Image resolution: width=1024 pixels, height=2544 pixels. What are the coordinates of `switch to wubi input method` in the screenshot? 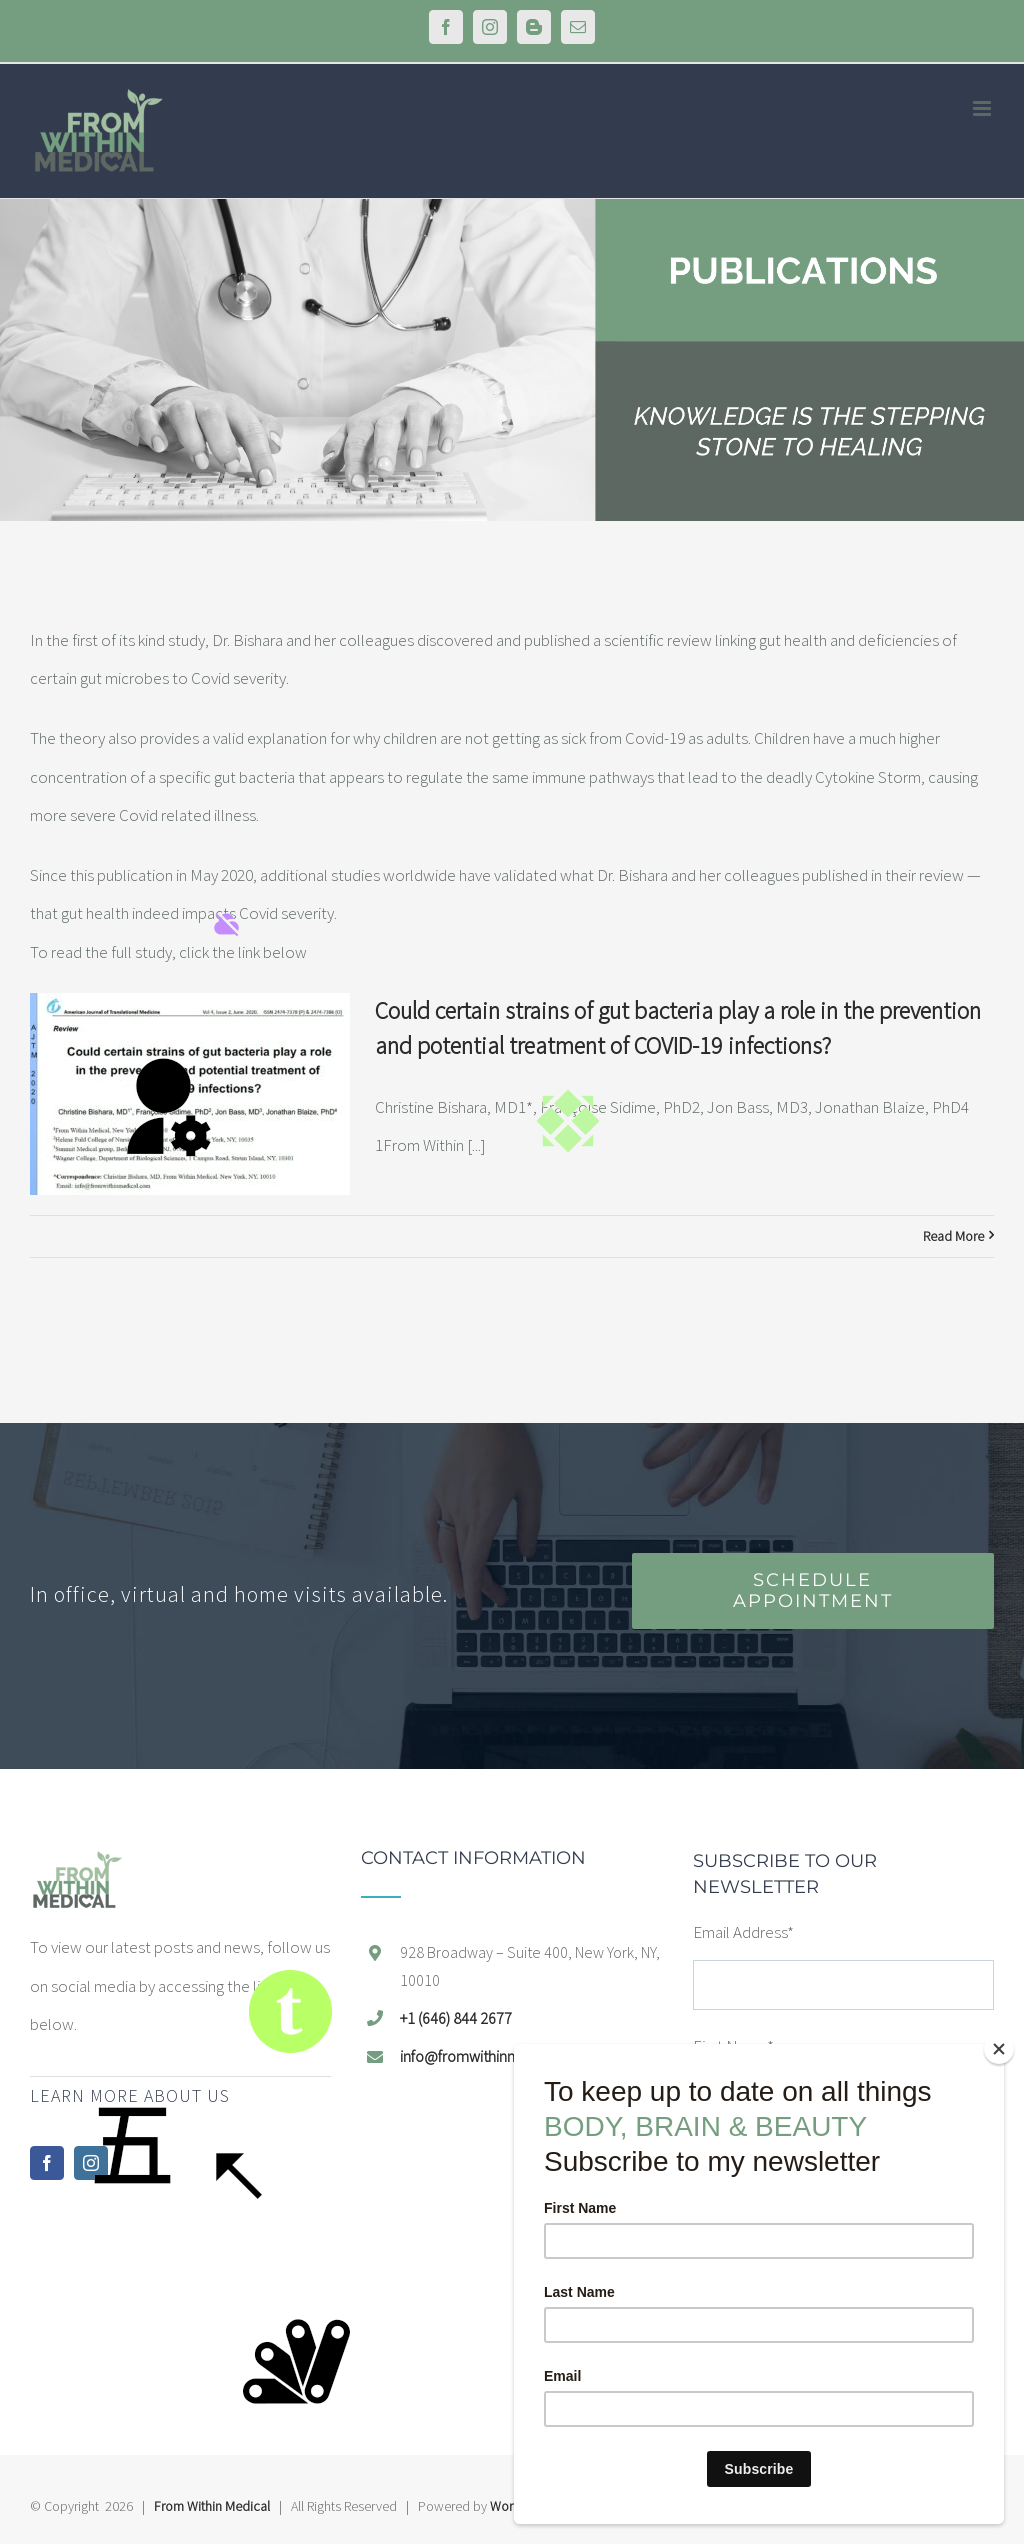 It's located at (132, 2145).